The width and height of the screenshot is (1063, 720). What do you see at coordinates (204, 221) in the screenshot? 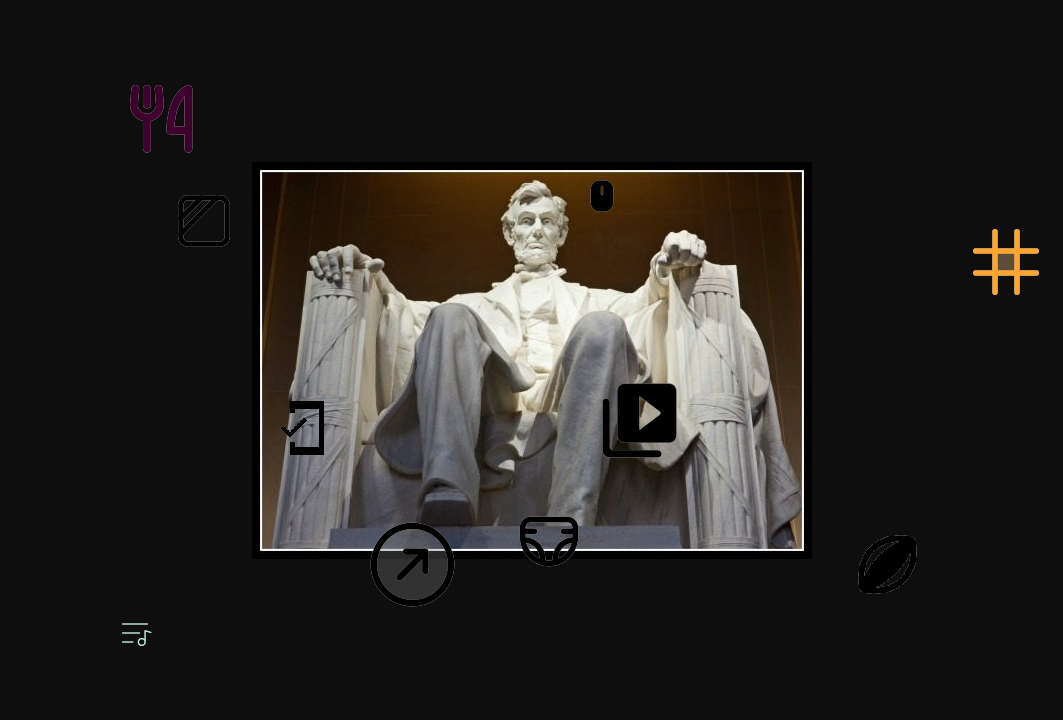
I see `dry in shade laundry care instruction` at bounding box center [204, 221].